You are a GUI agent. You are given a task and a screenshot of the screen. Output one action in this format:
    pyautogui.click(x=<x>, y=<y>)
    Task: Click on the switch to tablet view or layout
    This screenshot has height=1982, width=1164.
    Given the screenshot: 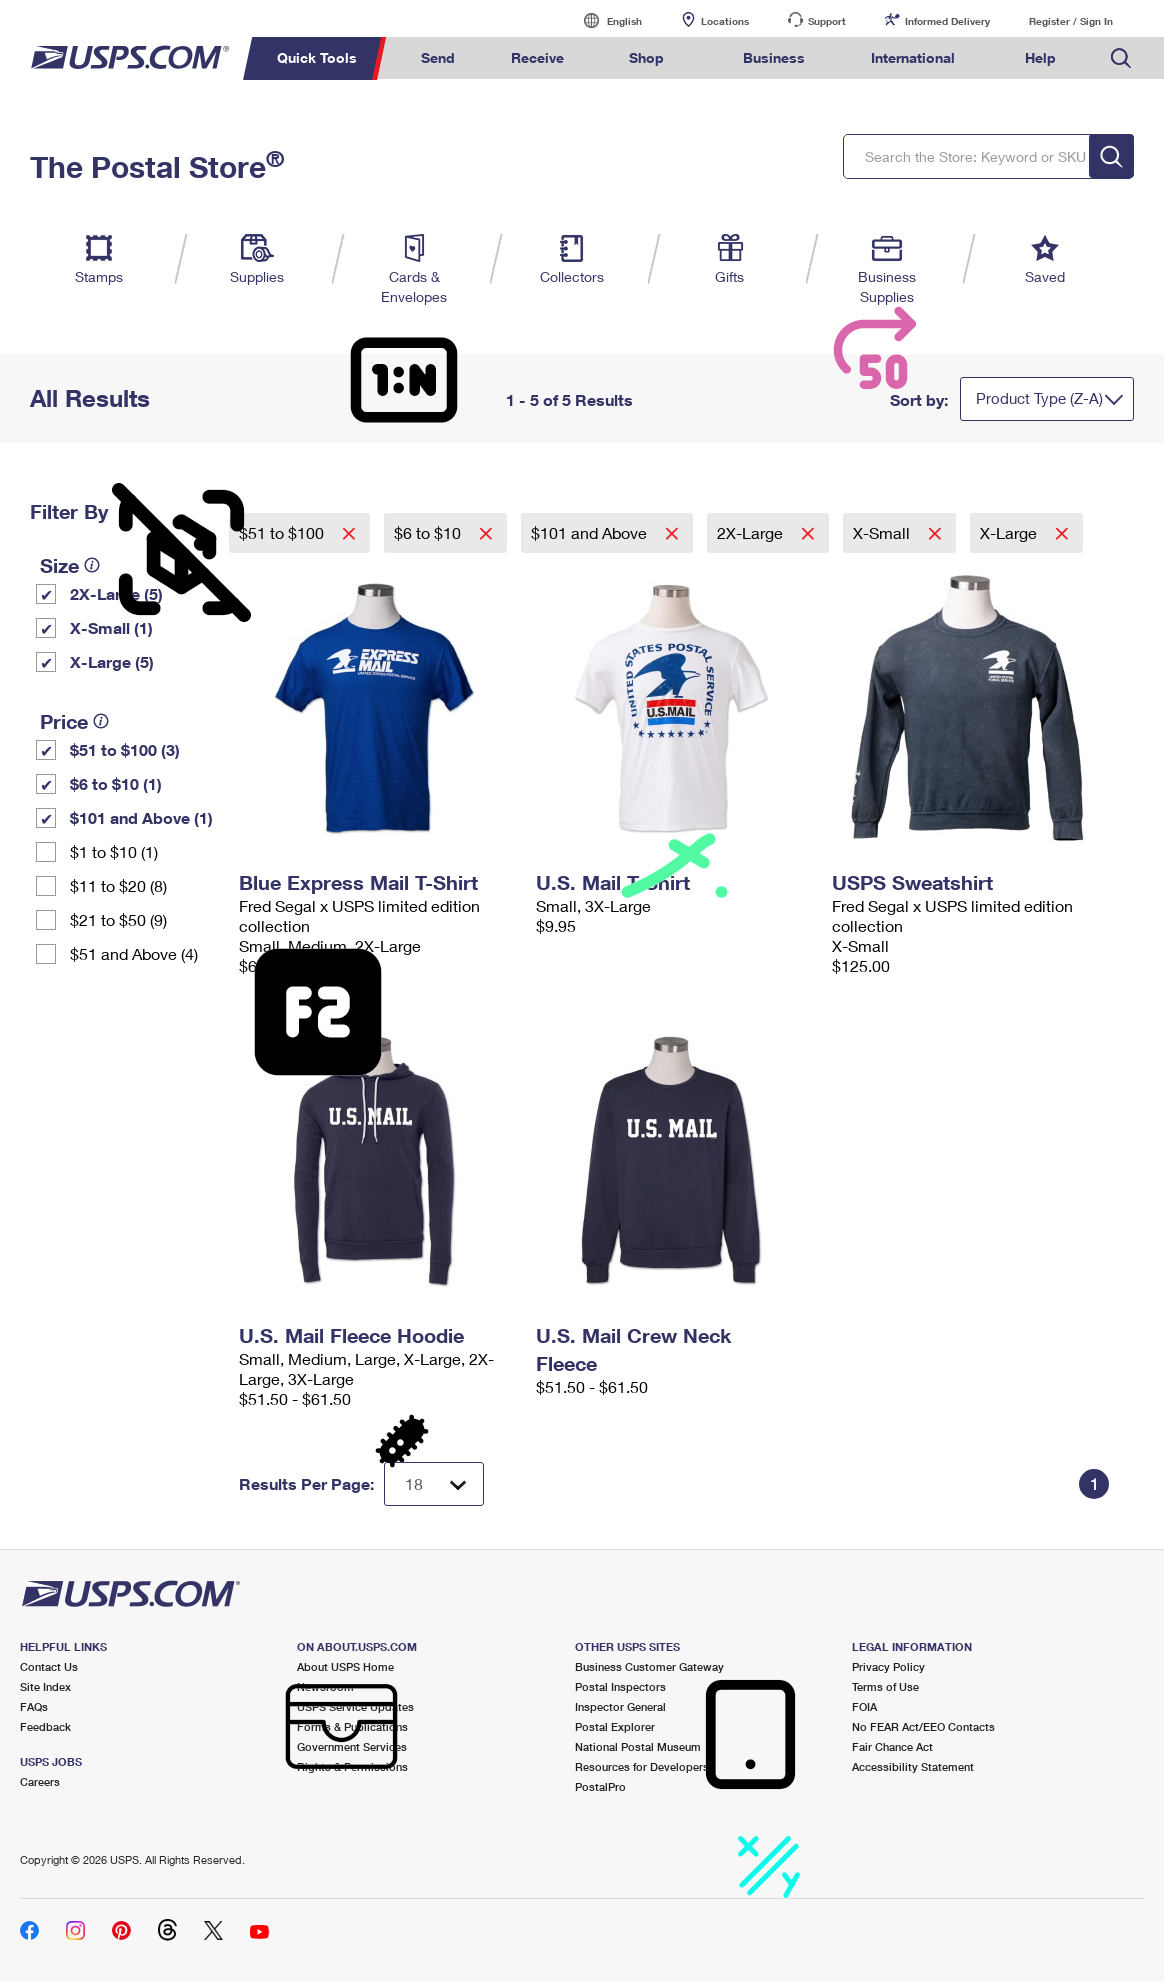 What is the action you would take?
    pyautogui.click(x=750, y=1734)
    